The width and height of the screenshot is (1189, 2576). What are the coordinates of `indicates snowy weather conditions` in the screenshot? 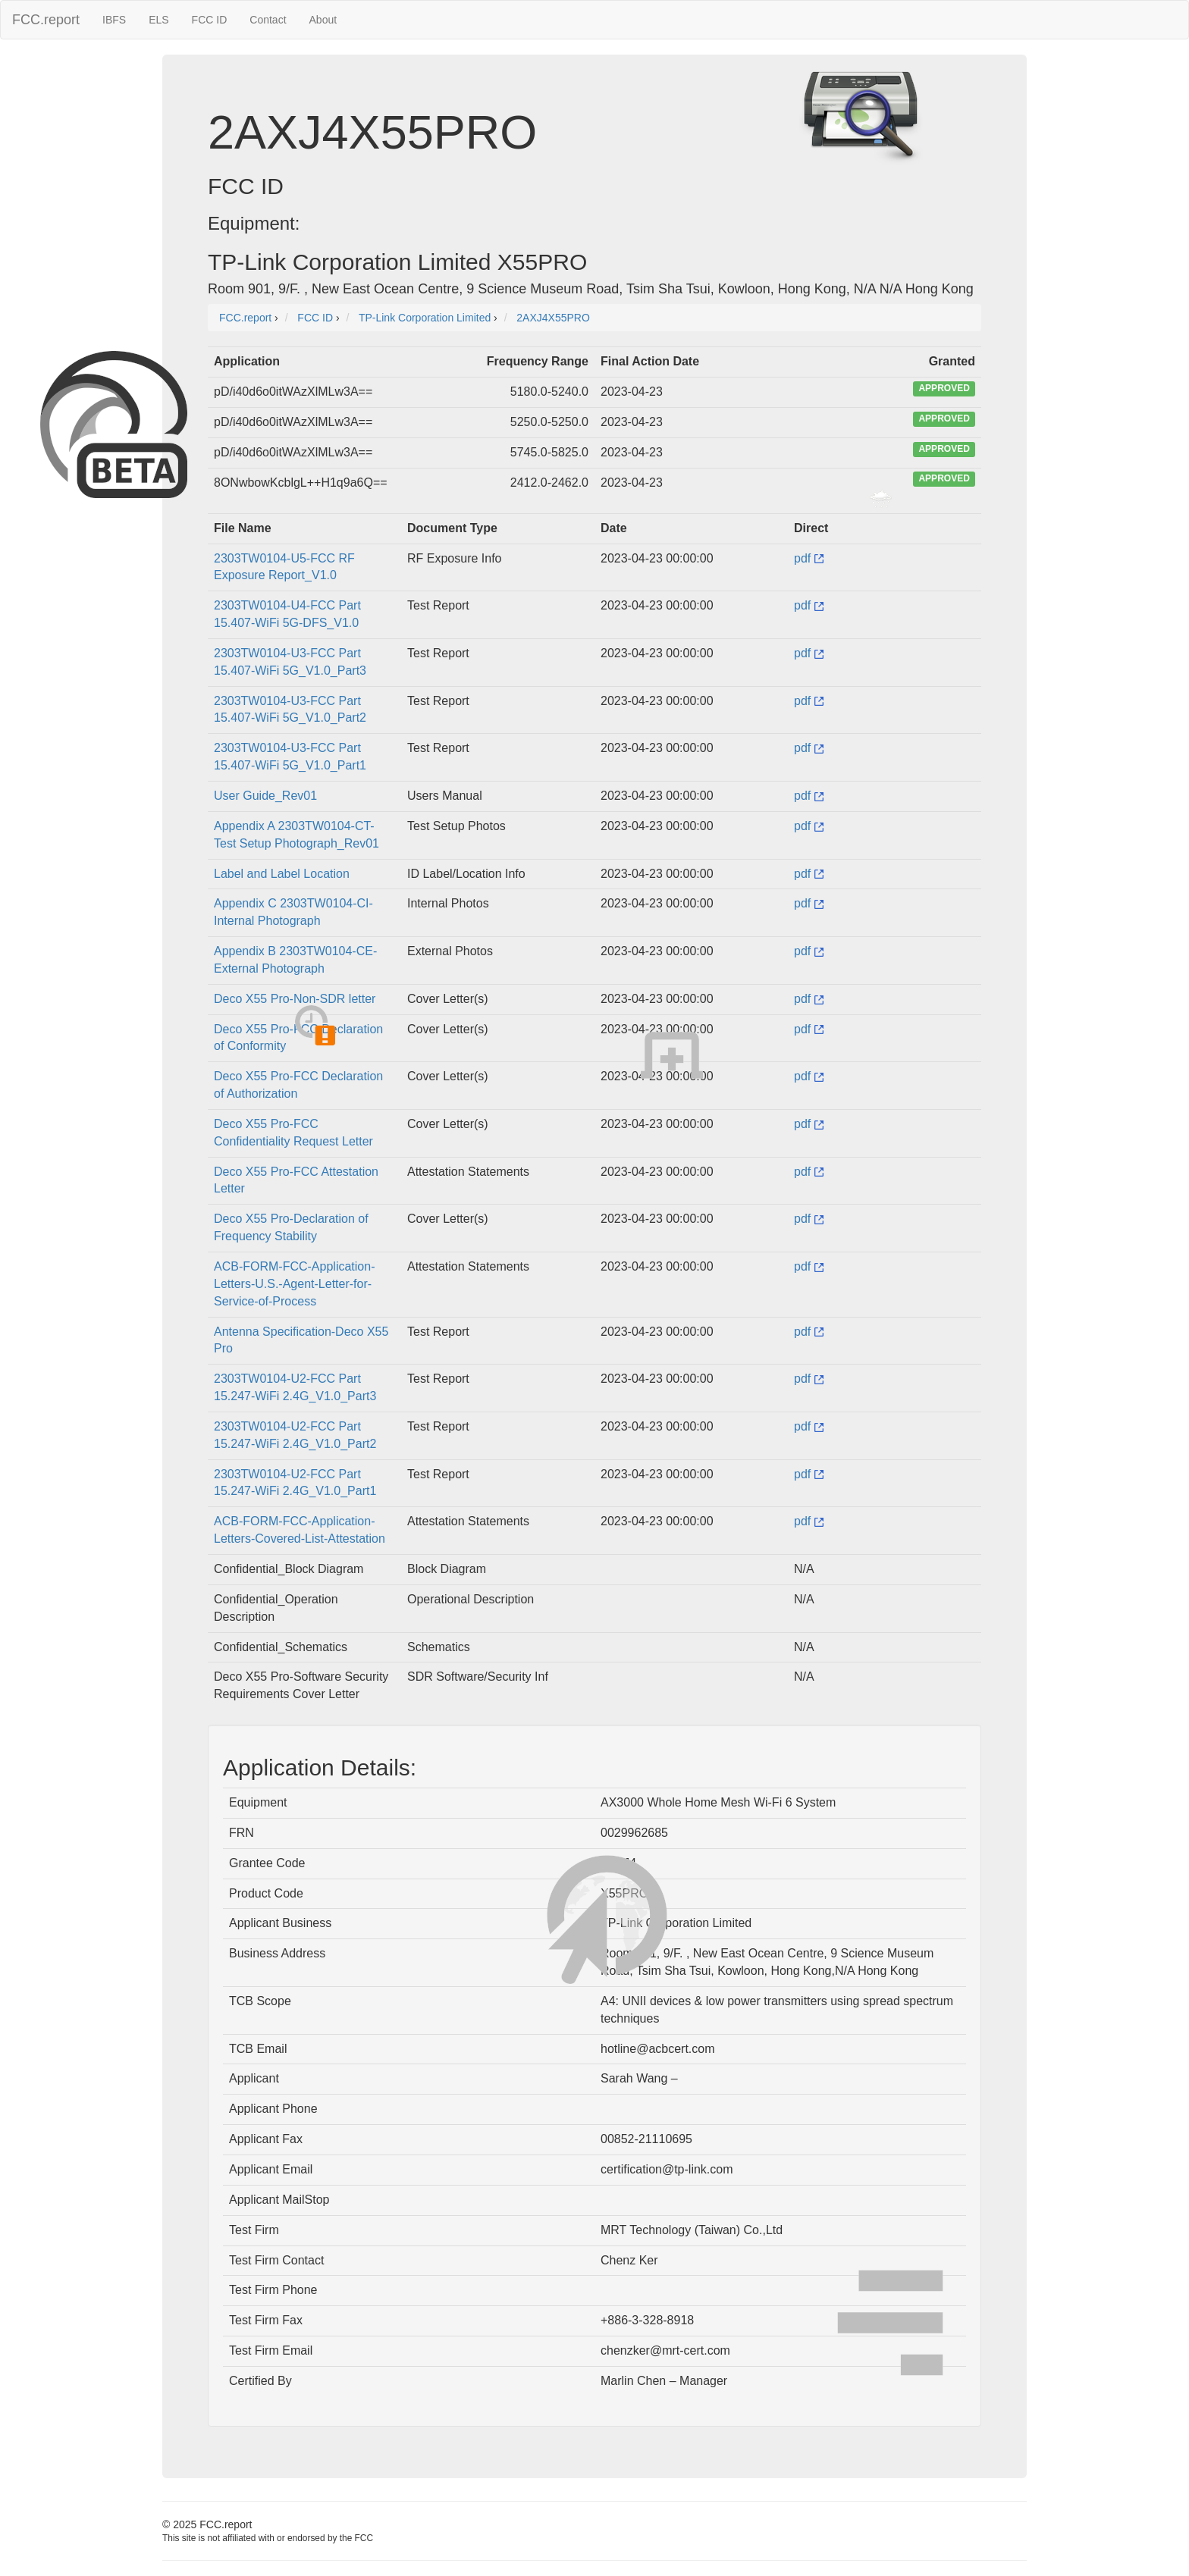 It's located at (880, 497).